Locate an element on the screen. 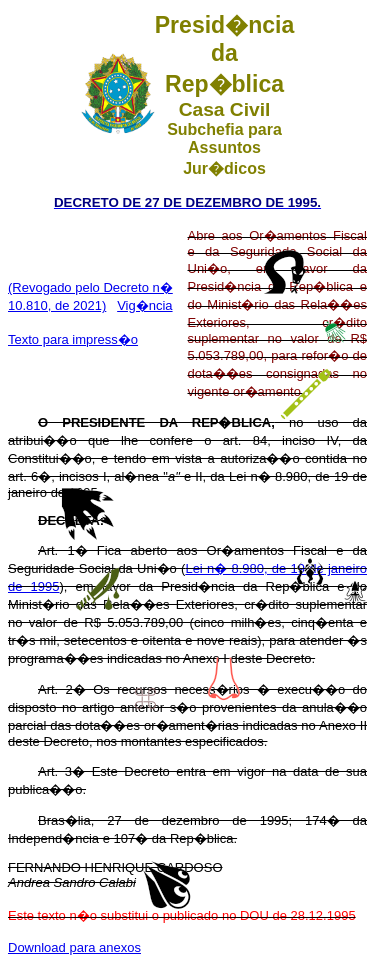 The image size is (375, 971). view liquid or water-related resources is located at coordinates (166, 884).